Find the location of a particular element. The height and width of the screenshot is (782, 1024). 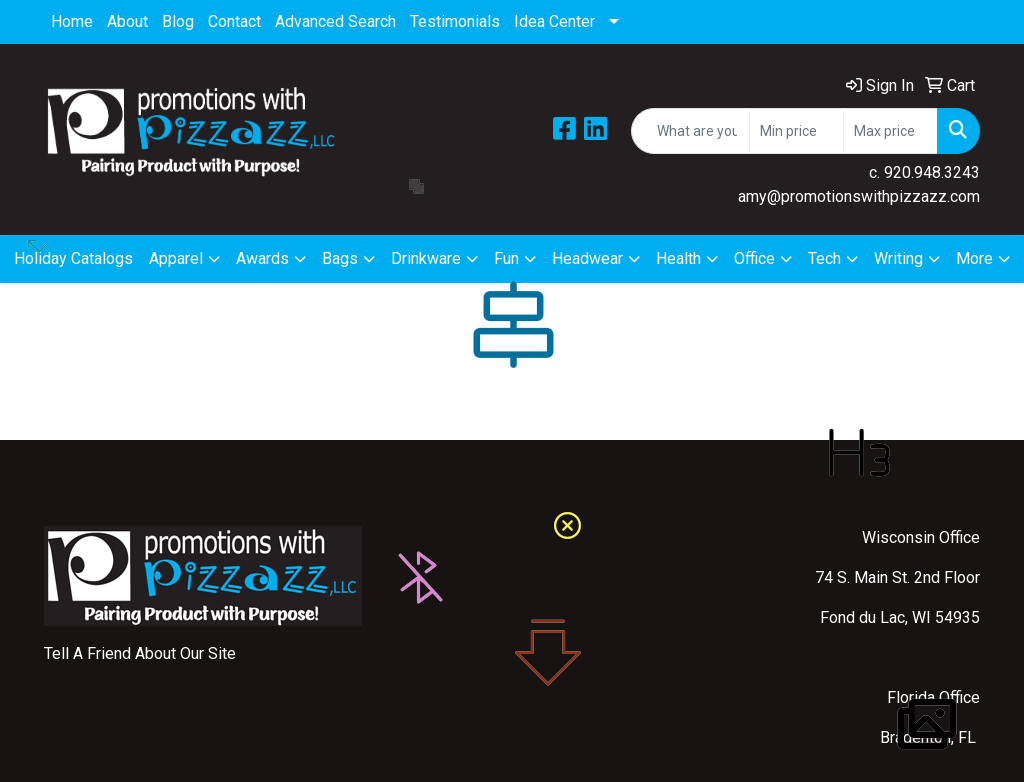

merge or combine selected objects is located at coordinates (416, 186).